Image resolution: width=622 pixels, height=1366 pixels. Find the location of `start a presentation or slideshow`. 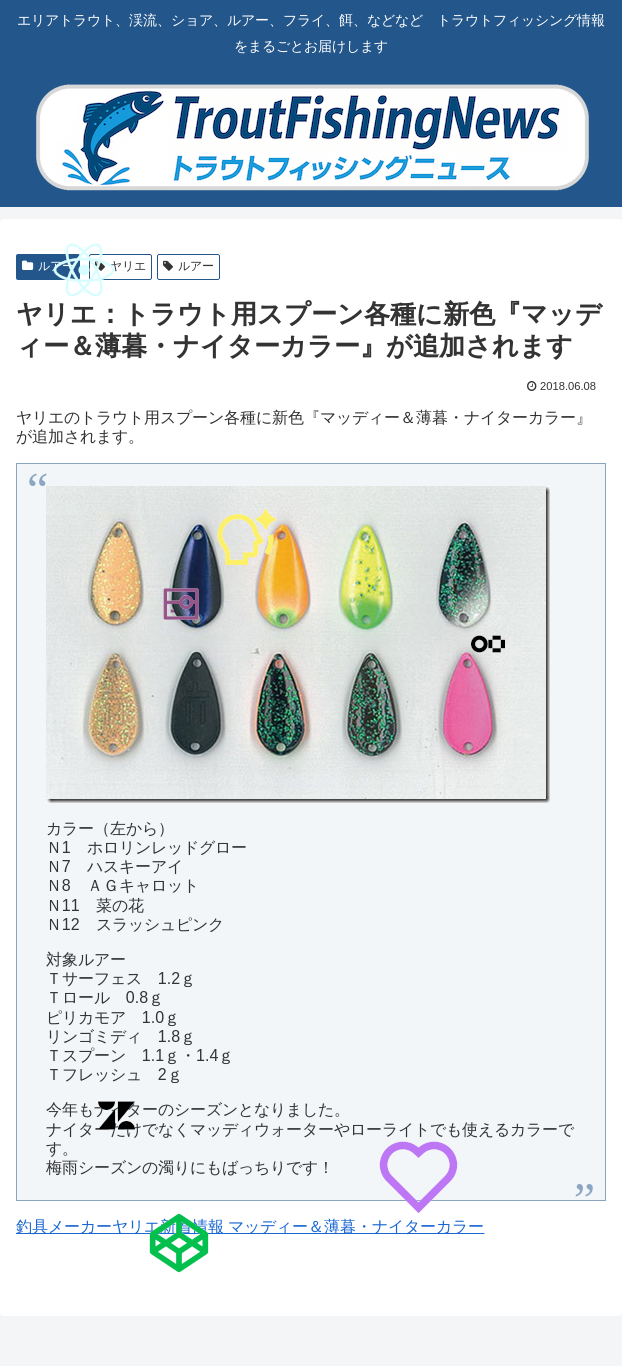

start a presentation or slideshow is located at coordinates (181, 604).